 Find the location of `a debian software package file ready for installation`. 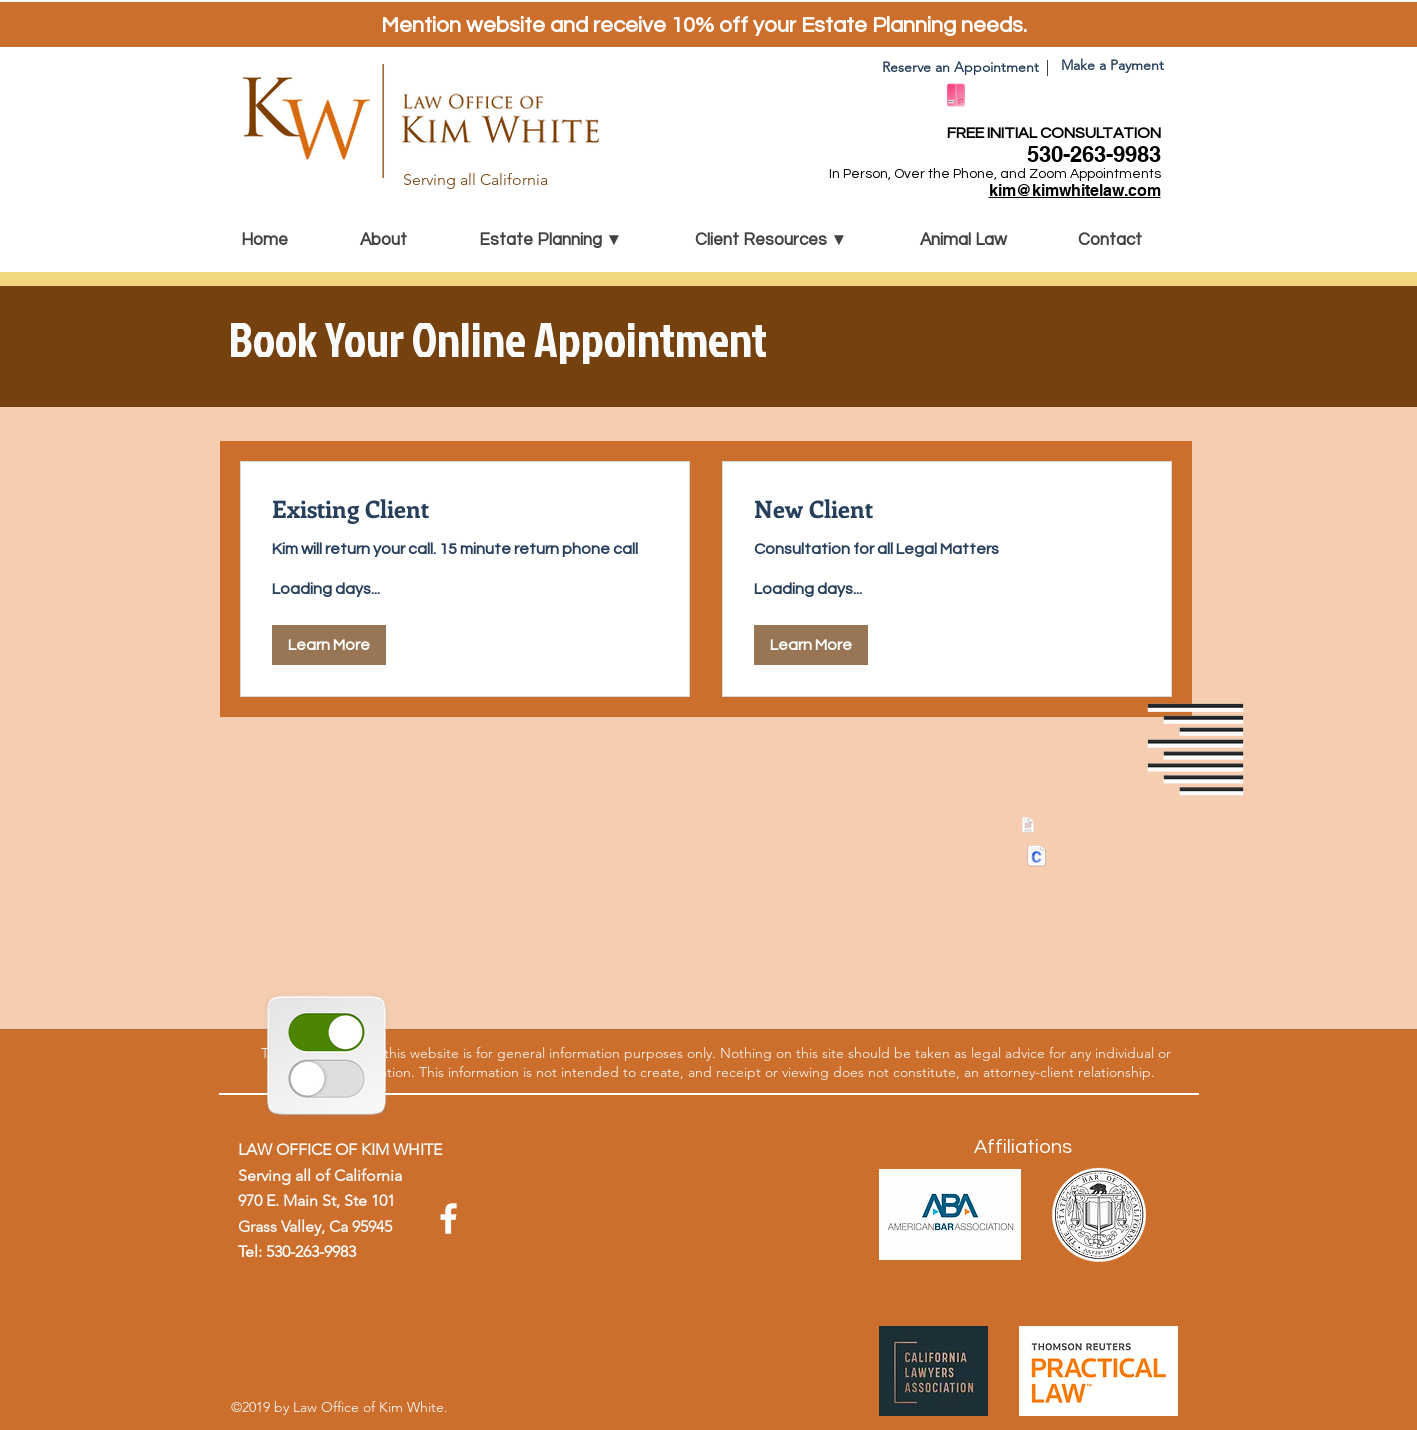

a debian software package file ready for installation is located at coordinates (956, 95).